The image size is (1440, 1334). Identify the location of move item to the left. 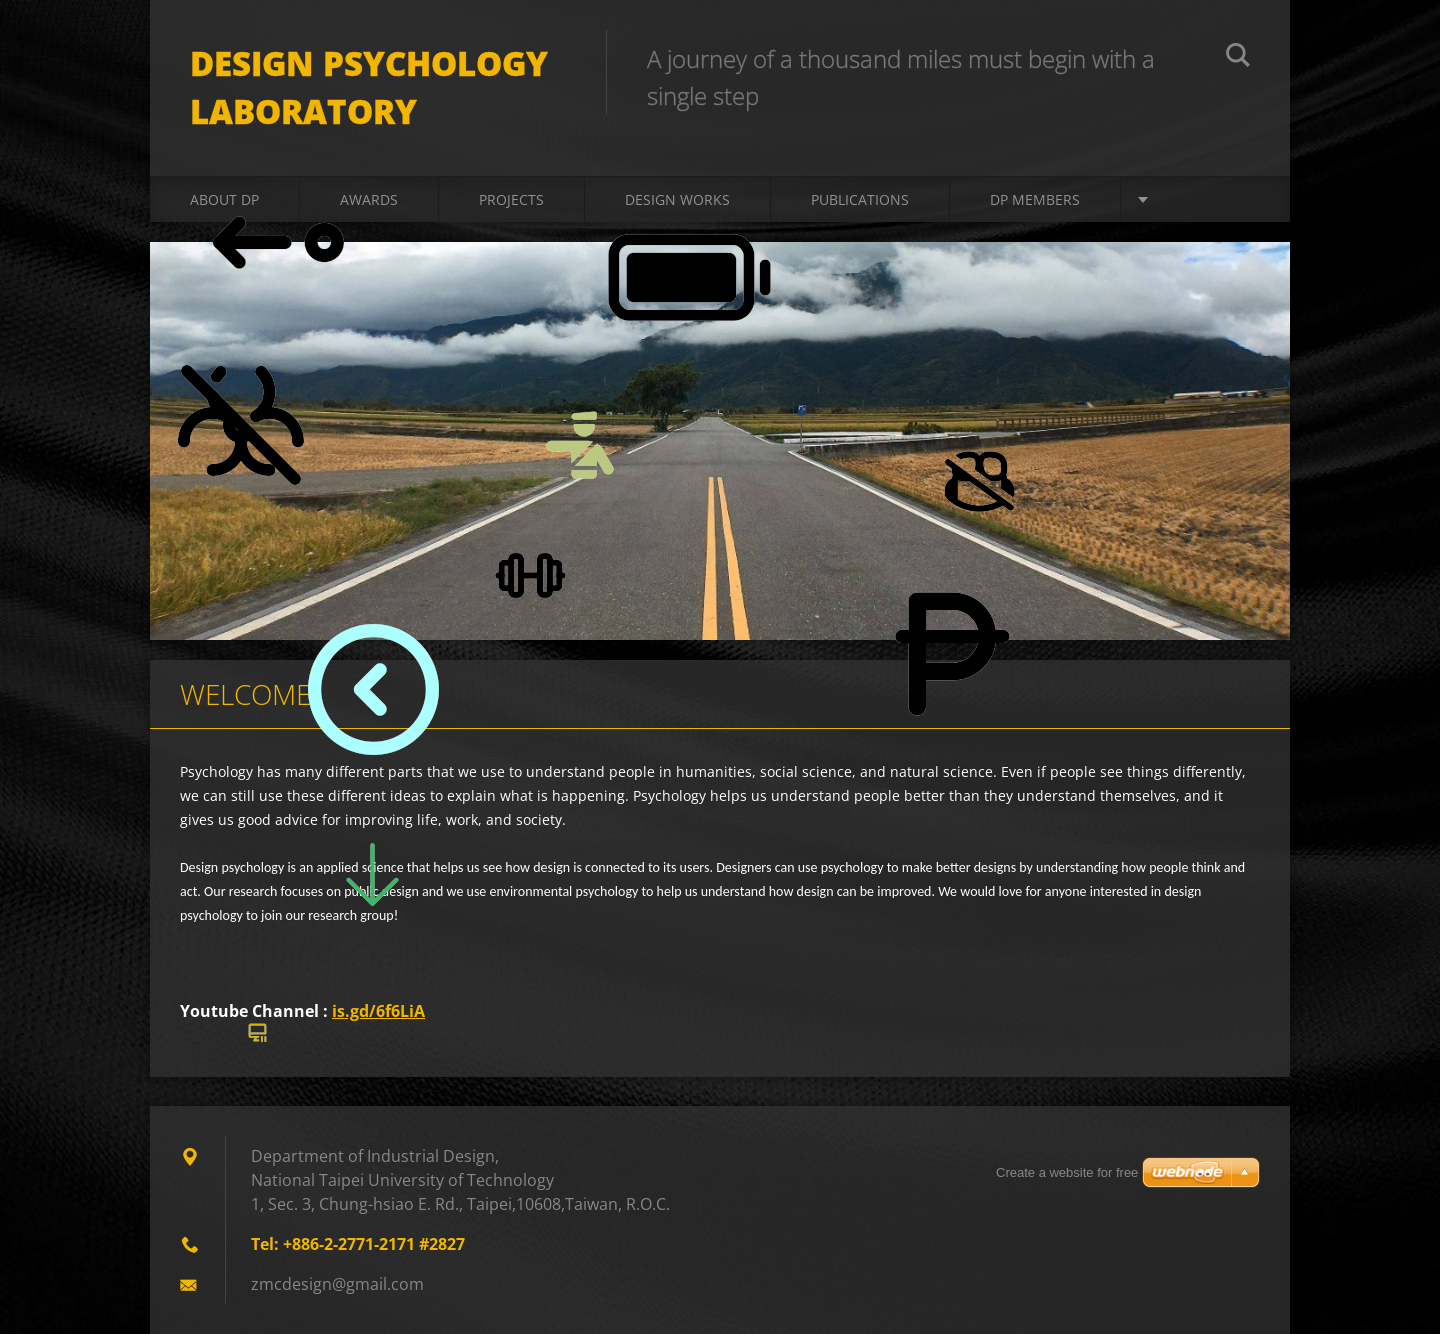
(278, 242).